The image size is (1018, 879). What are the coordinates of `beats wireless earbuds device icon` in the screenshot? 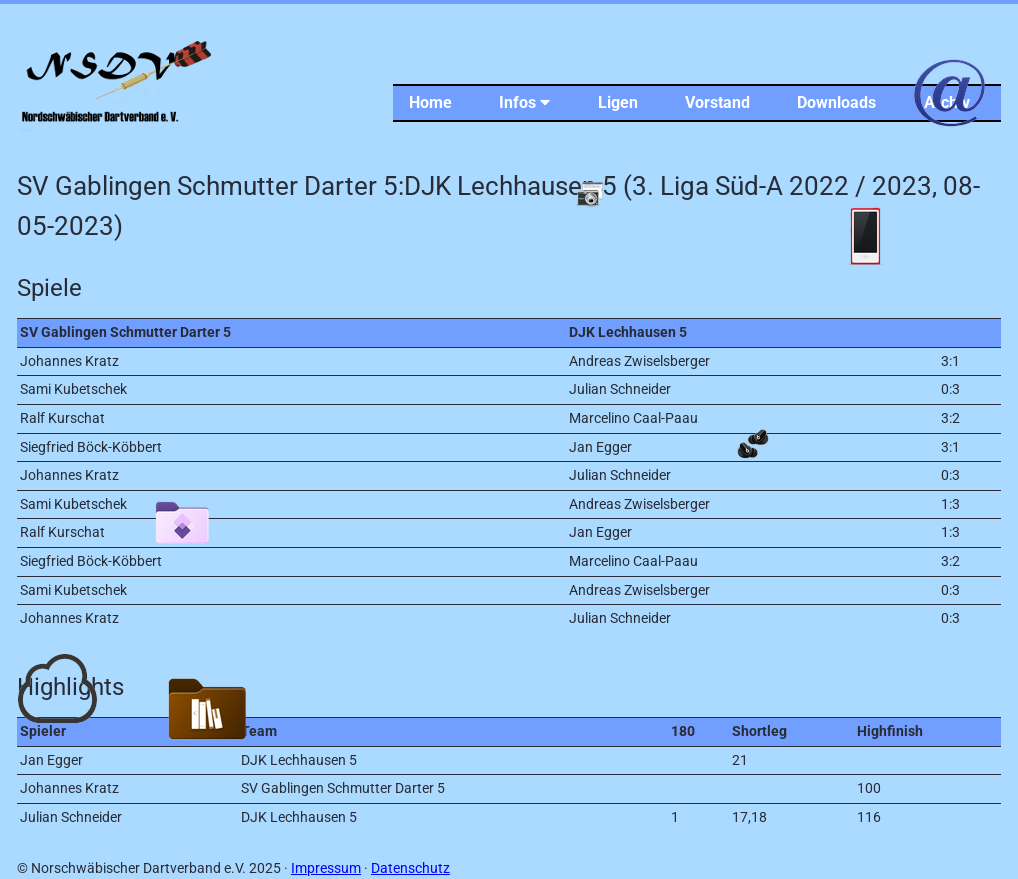 It's located at (753, 444).